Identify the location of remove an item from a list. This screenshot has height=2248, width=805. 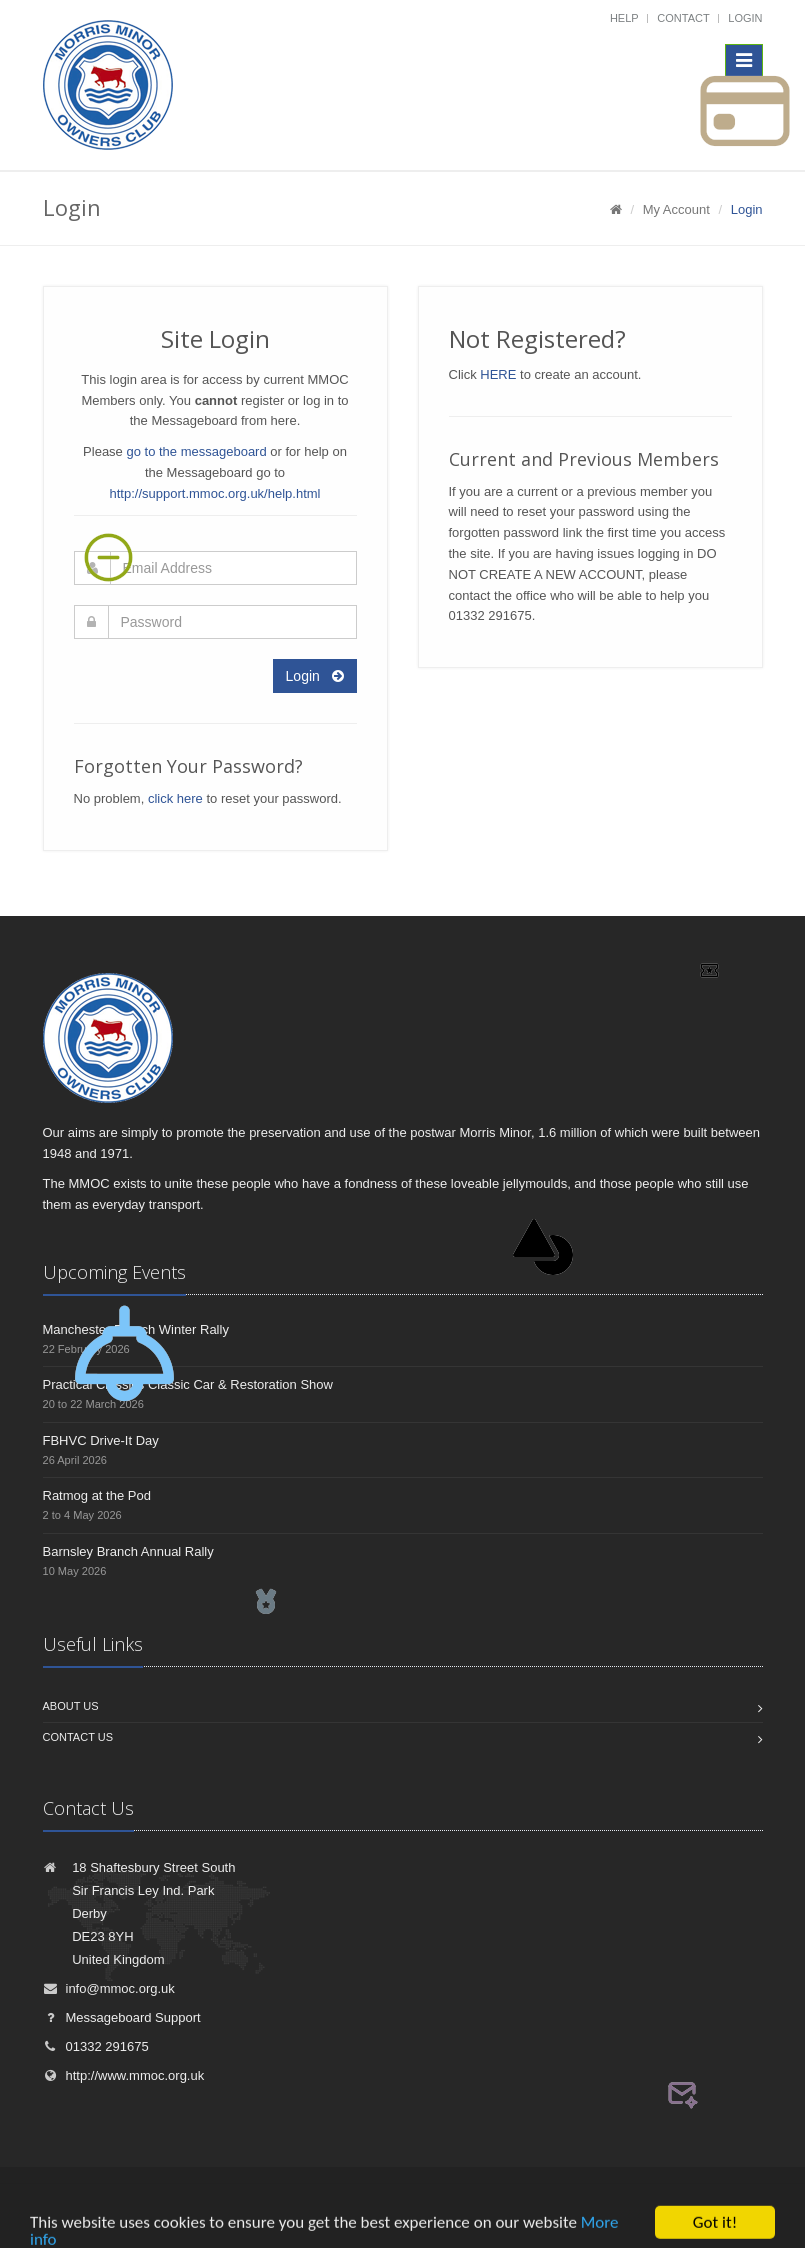
(108, 557).